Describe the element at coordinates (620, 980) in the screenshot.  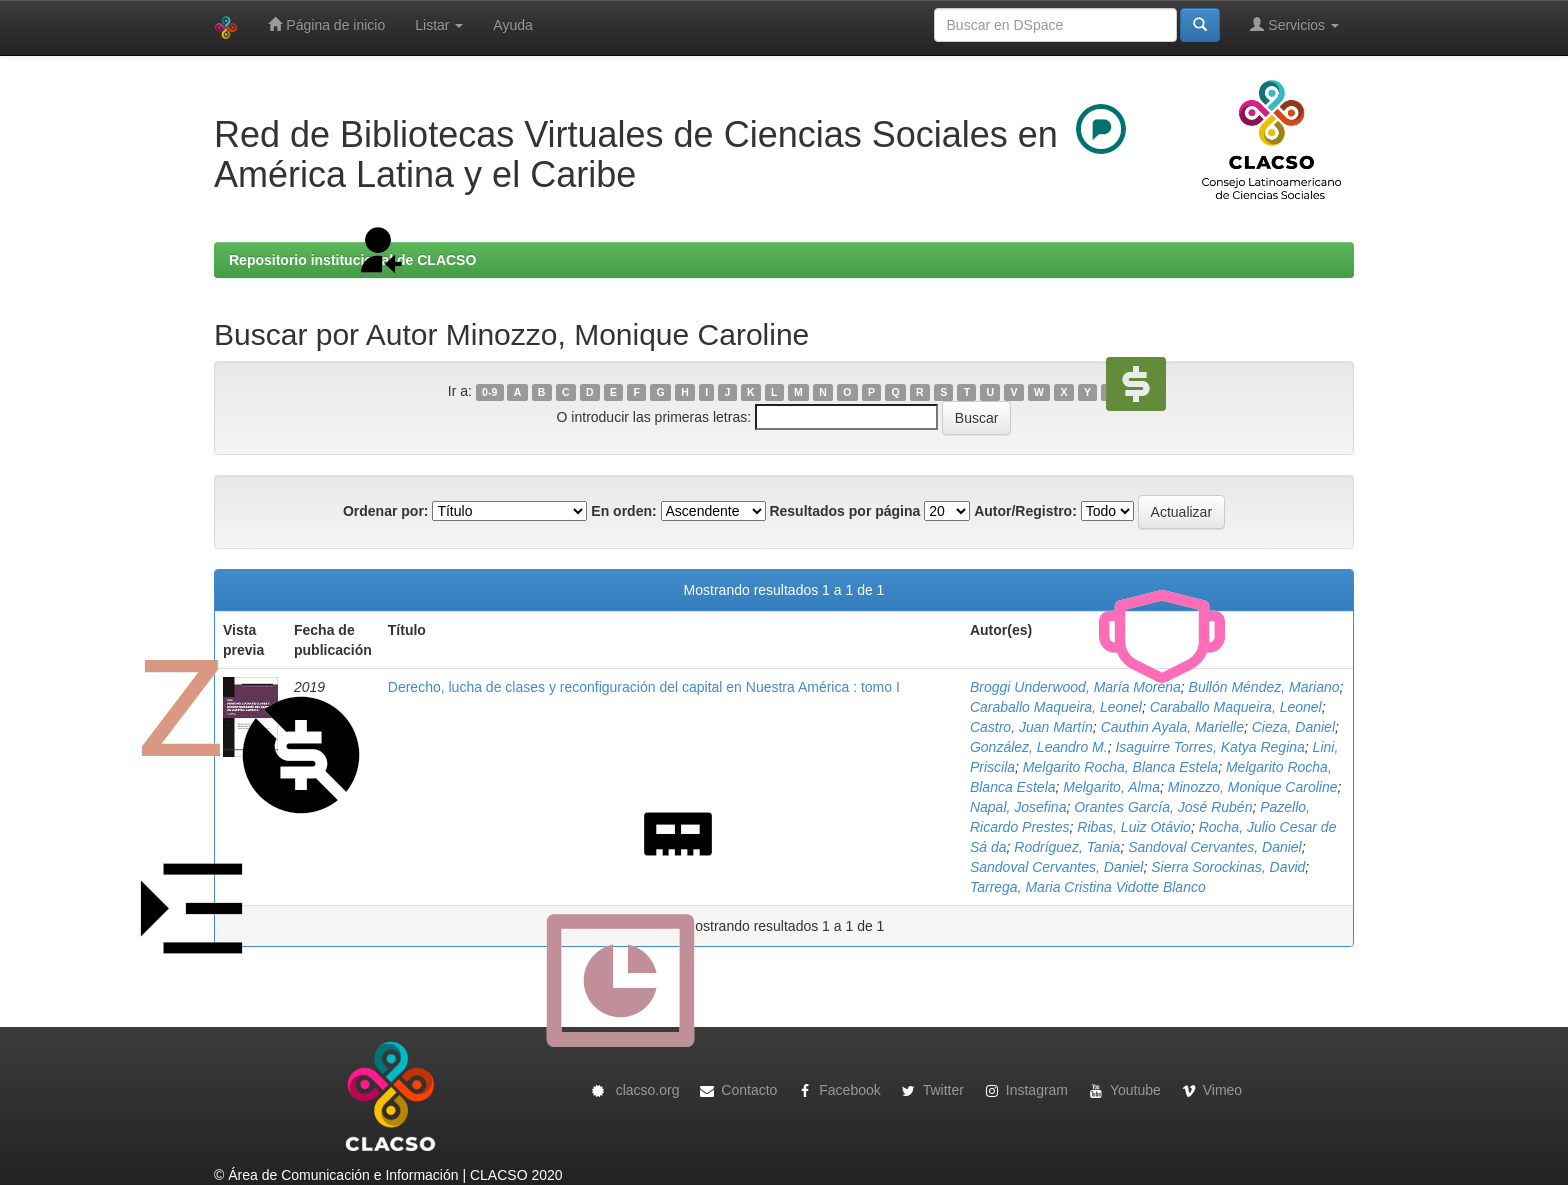
I see `view business analytics dashboard` at that location.